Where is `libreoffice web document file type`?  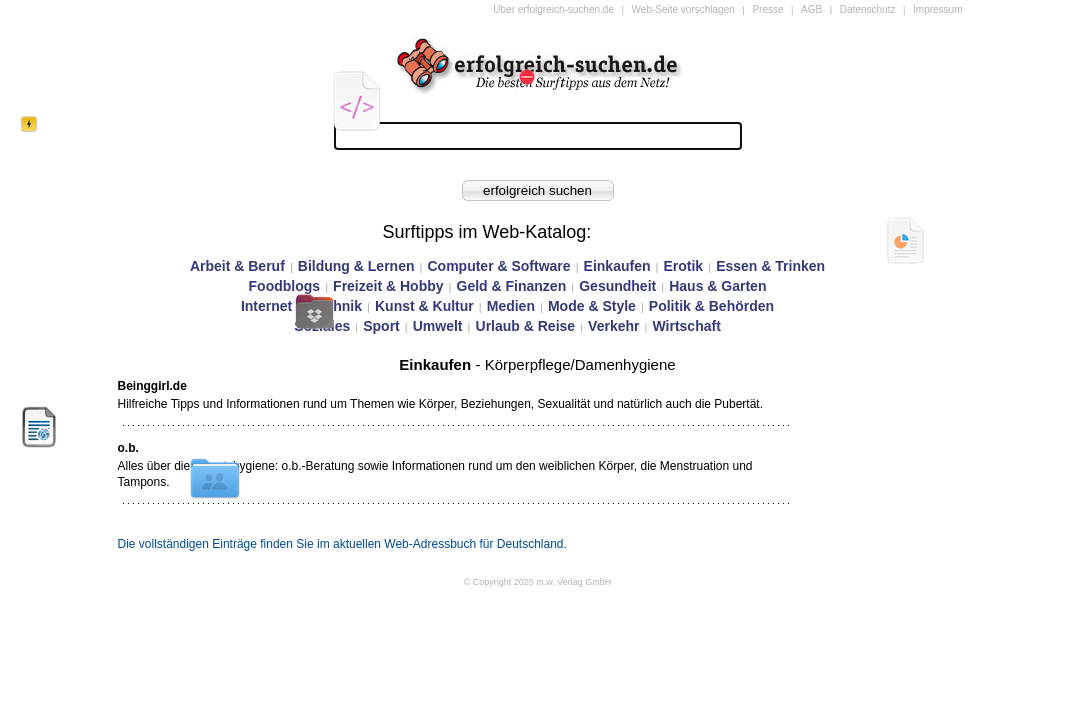
libreoffice web document file type is located at coordinates (39, 427).